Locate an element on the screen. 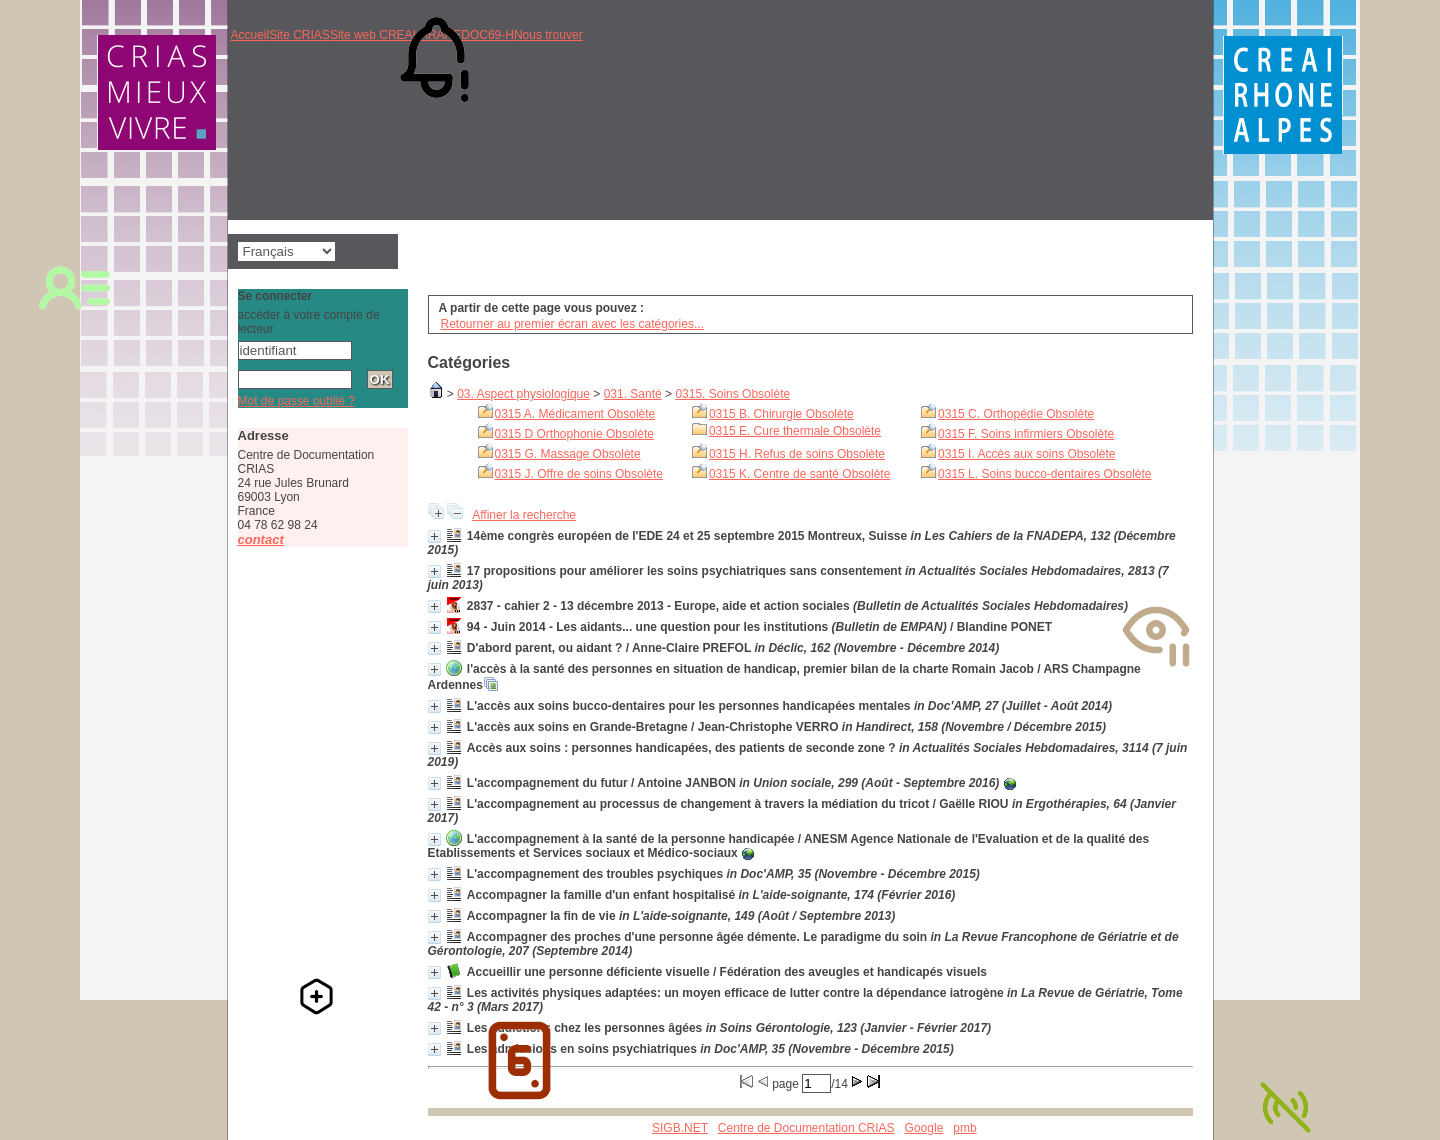 The height and width of the screenshot is (1140, 1440). wireless access point disabled or unavailable is located at coordinates (1285, 1107).